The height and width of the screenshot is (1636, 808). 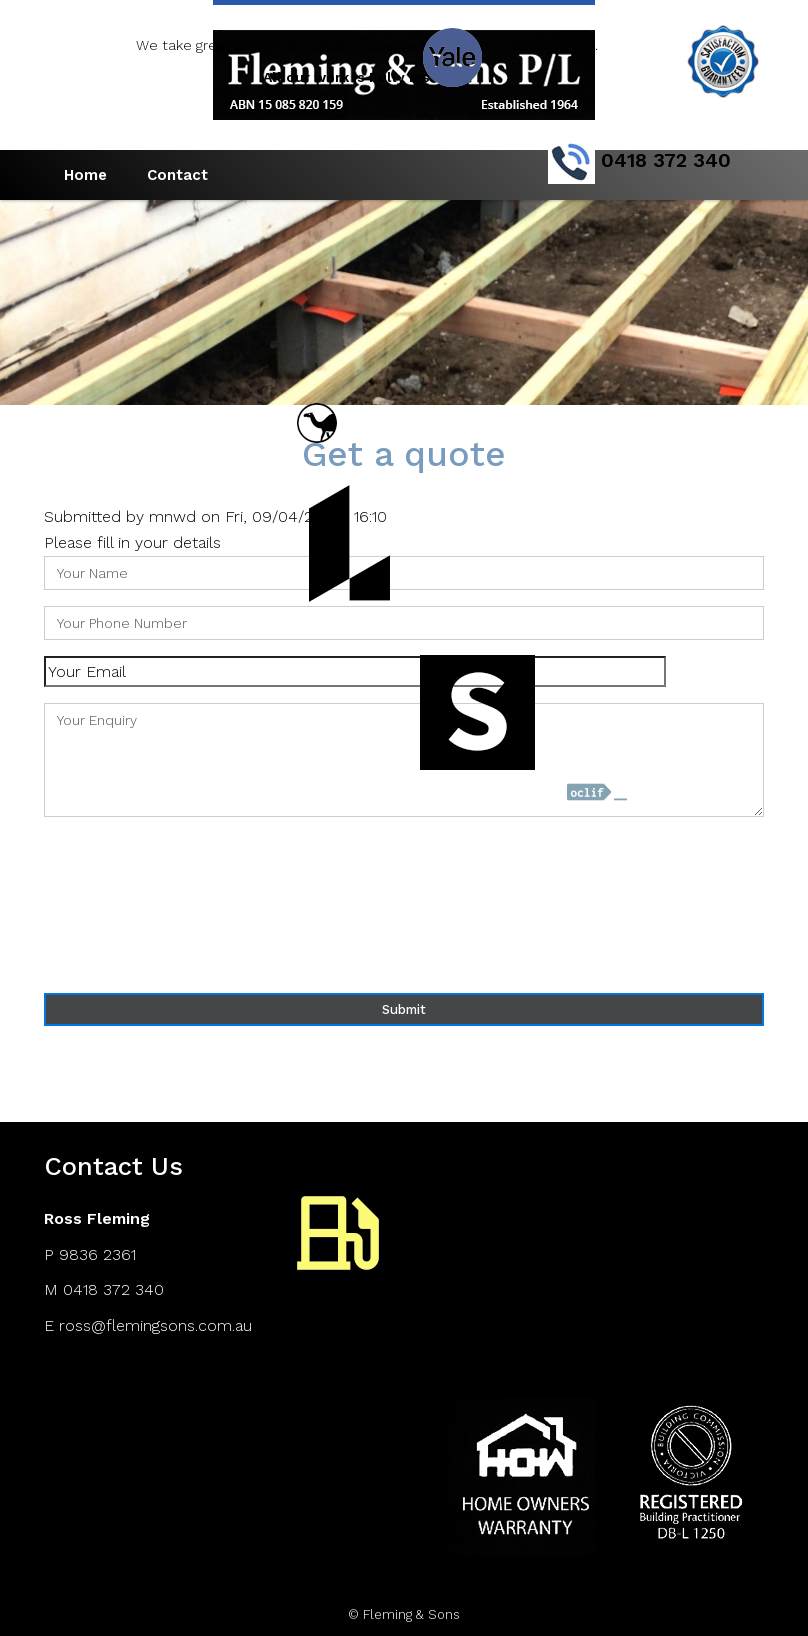 I want to click on lucid software company logo, so click(x=349, y=543).